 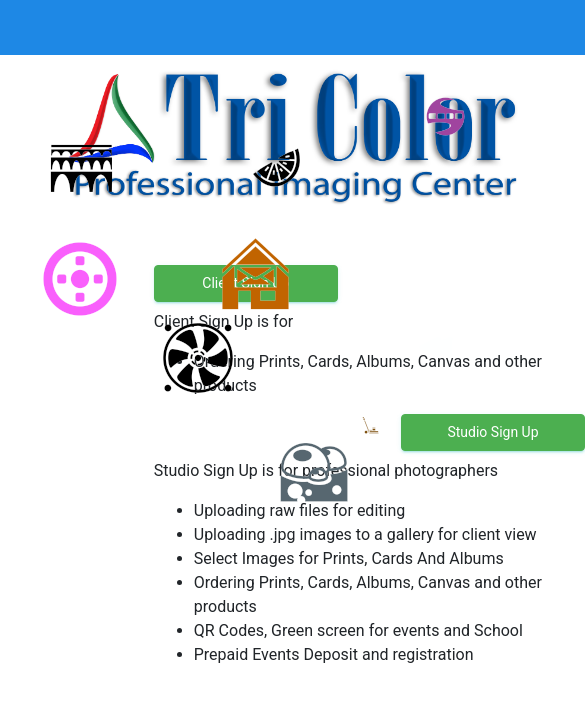 I want to click on view aqueduct or water infrastructure, so click(x=81, y=162).